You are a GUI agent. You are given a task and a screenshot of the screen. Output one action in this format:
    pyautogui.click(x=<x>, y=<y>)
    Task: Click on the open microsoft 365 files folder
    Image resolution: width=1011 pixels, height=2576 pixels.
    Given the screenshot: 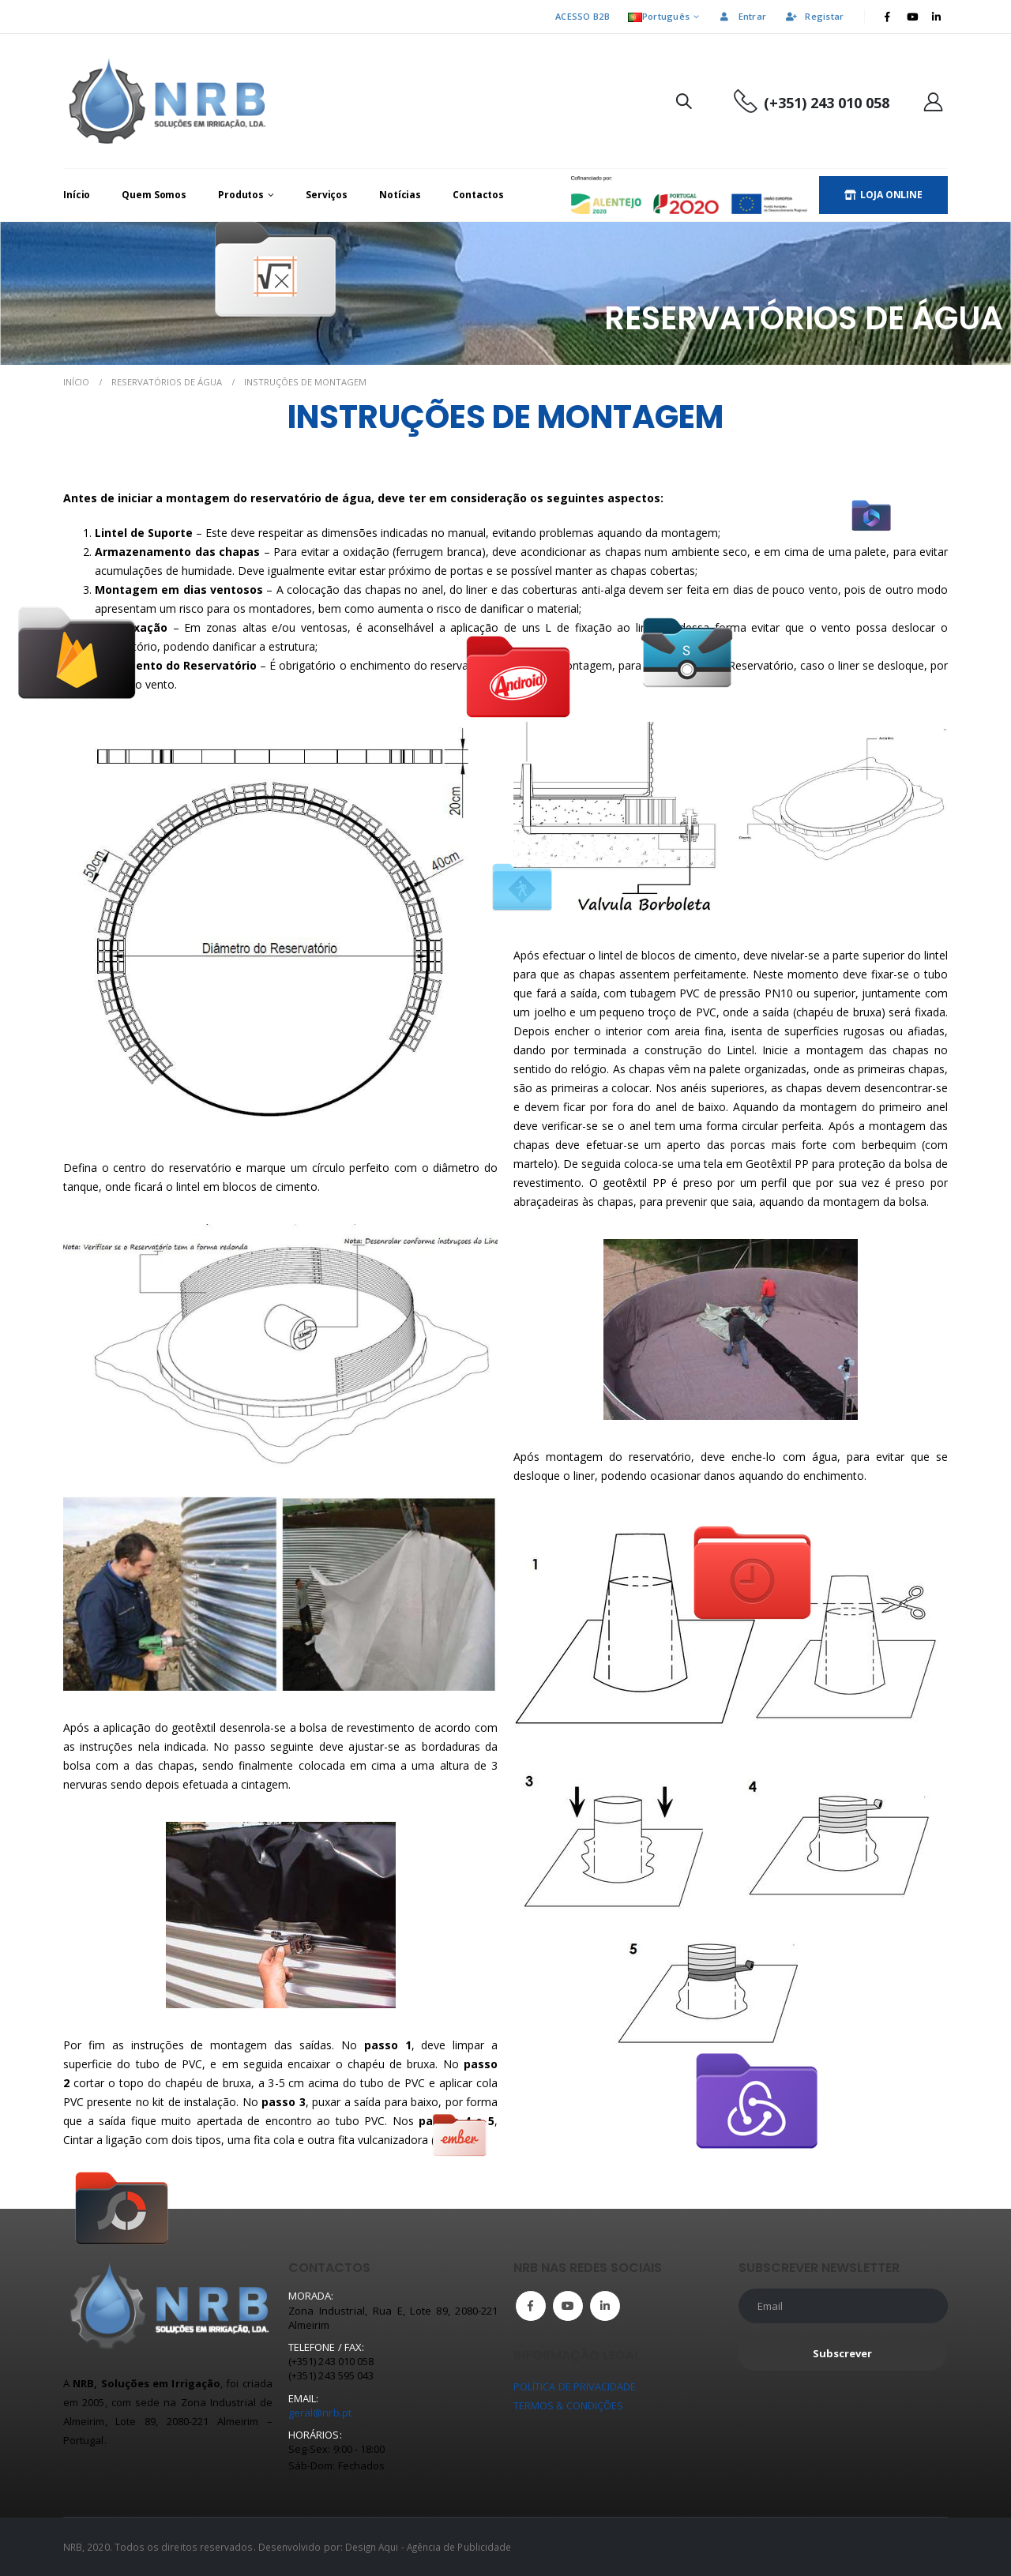 What is the action you would take?
    pyautogui.click(x=871, y=516)
    